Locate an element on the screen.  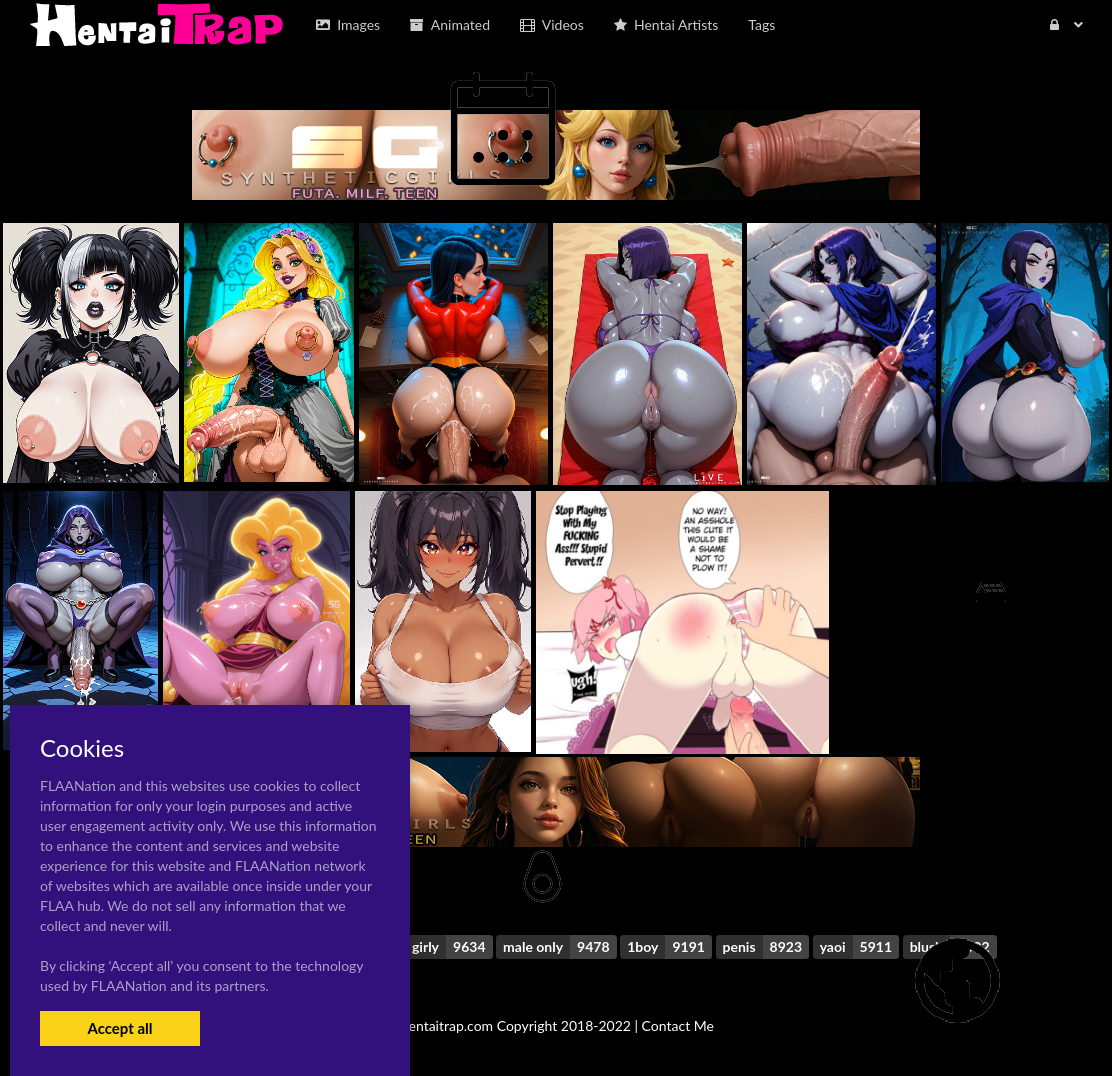
access public or global content is located at coordinates (957, 980).